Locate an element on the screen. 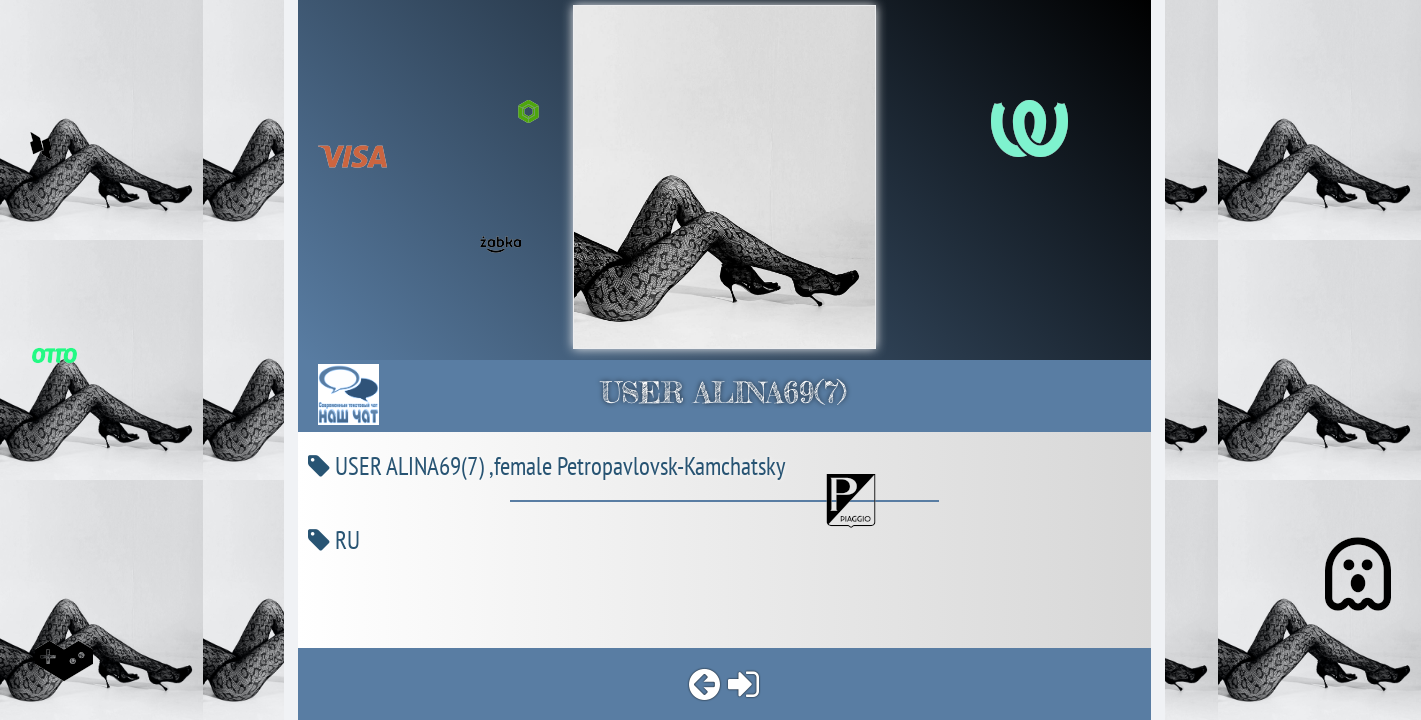  toggle ghost mode or anonymous browsing is located at coordinates (1358, 574).